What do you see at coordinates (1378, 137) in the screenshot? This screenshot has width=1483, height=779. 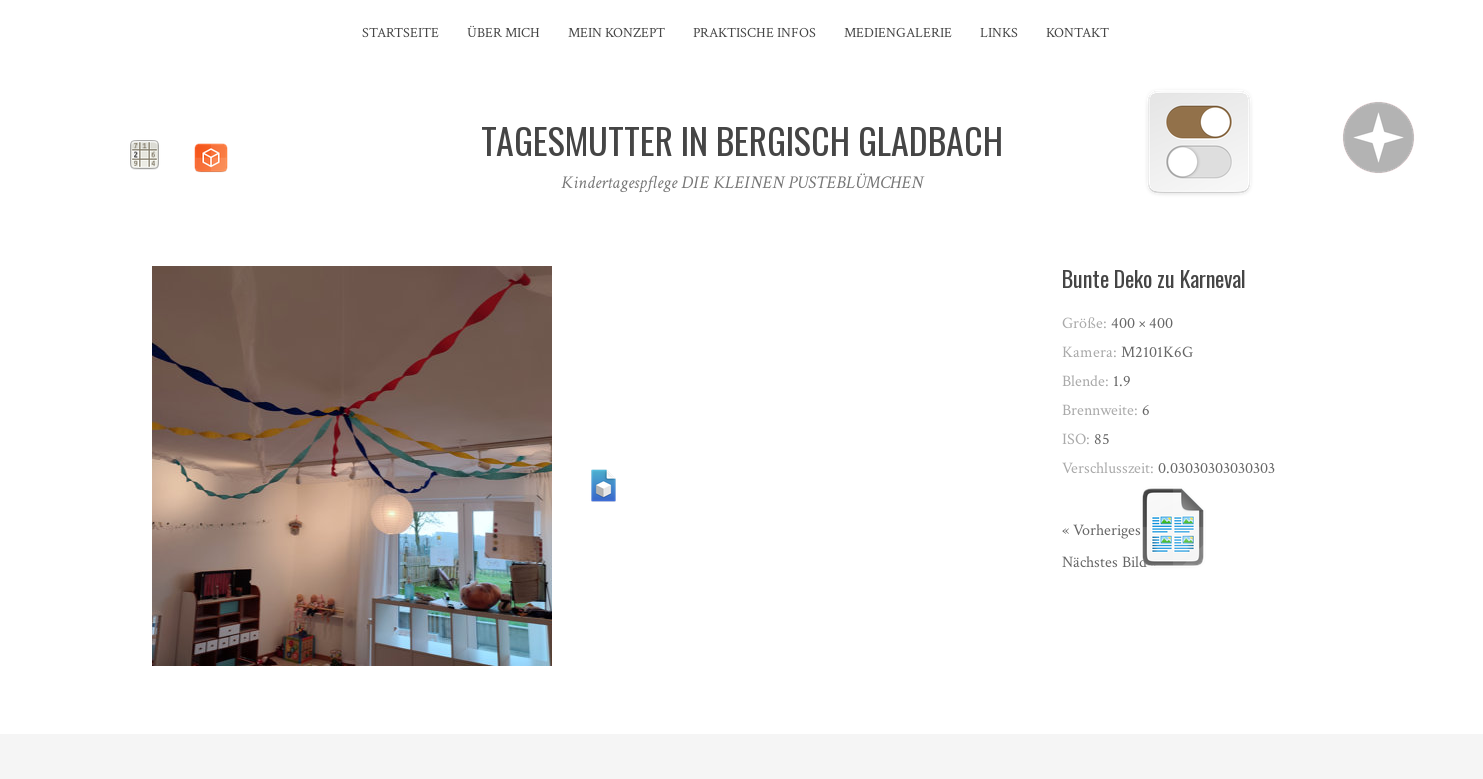 I see `remove trust status from a bluetooth device` at bounding box center [1378, 137].